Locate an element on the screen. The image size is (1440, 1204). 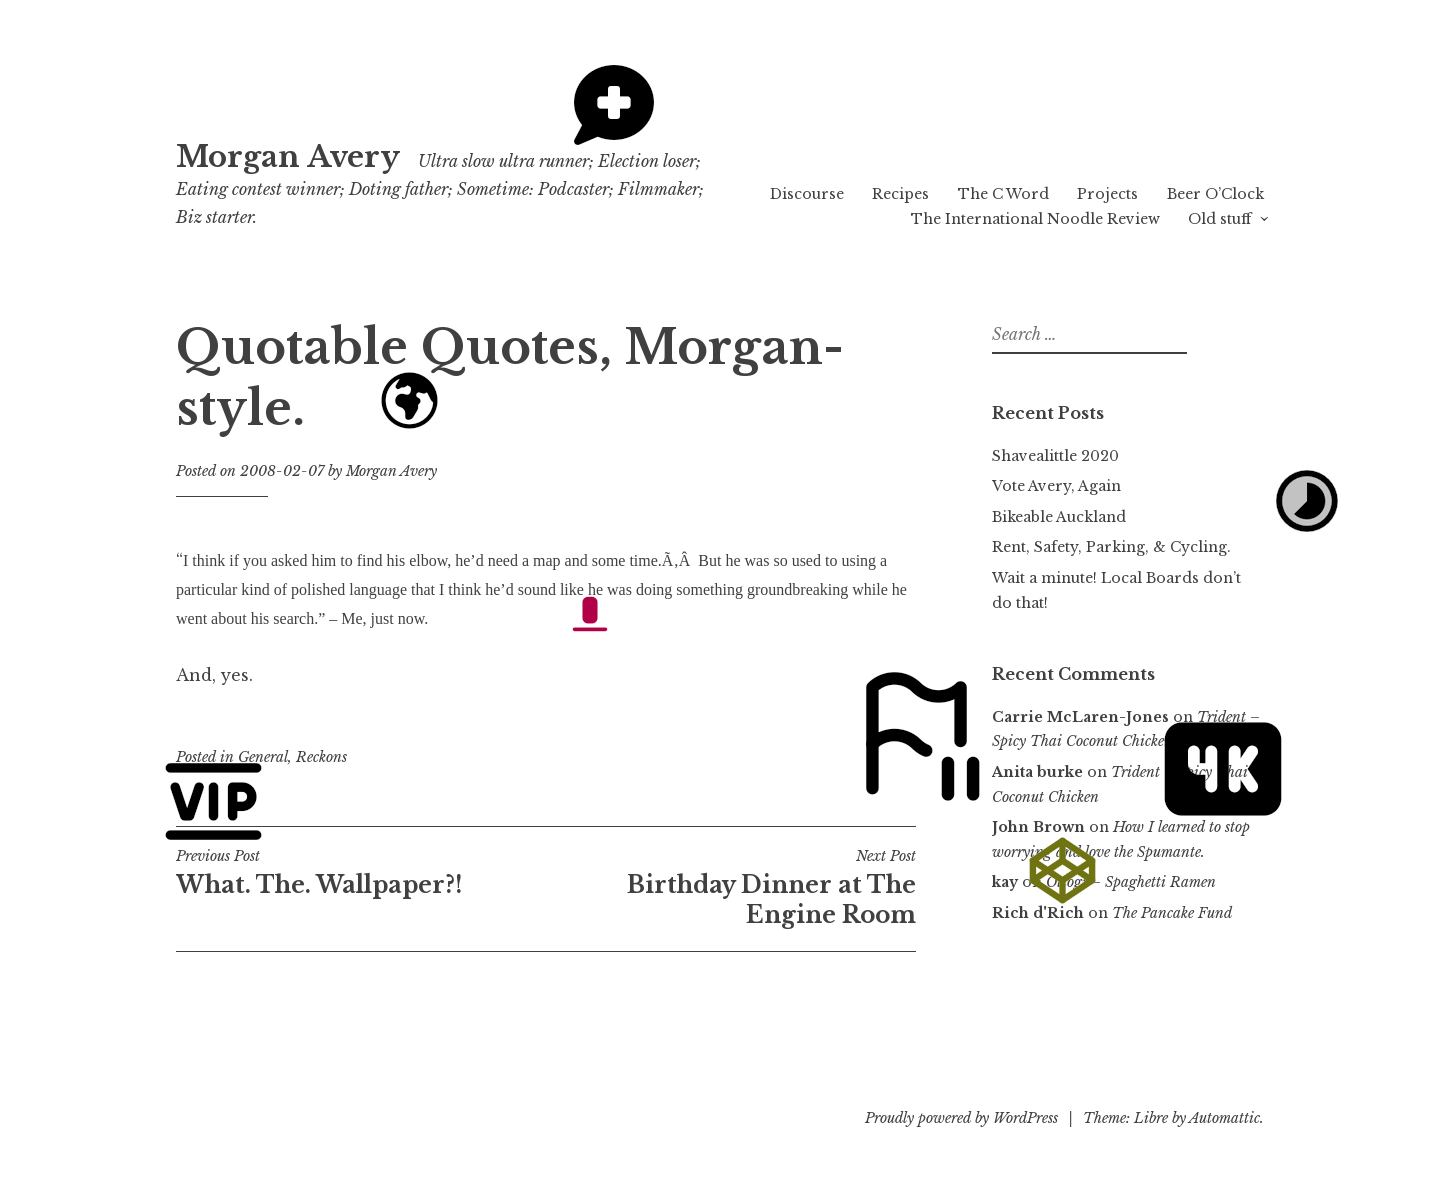
access timelapse camera mode is located at coordinates (1307, 501).